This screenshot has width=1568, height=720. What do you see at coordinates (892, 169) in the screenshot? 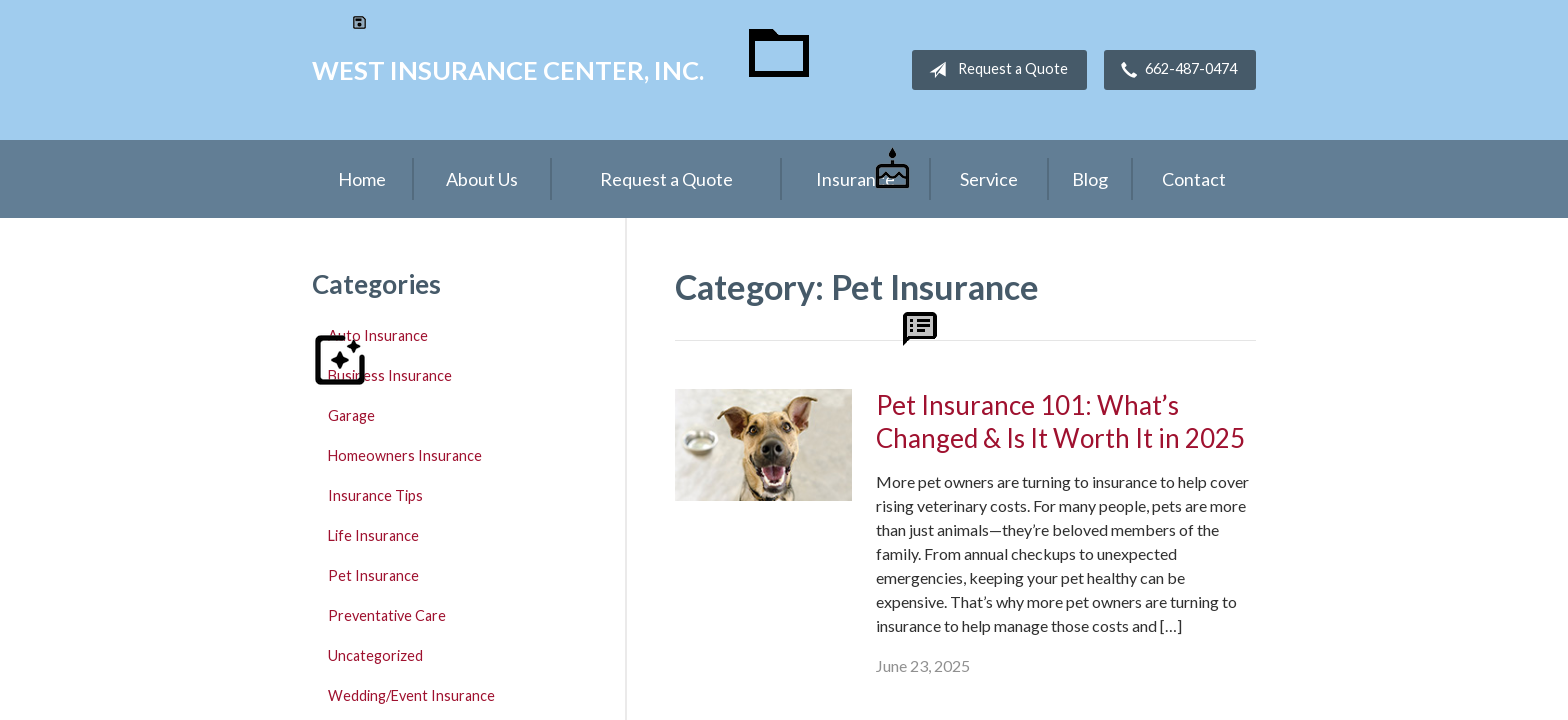
I see `view birthday or celebration events` at bounding box center [892, 169].